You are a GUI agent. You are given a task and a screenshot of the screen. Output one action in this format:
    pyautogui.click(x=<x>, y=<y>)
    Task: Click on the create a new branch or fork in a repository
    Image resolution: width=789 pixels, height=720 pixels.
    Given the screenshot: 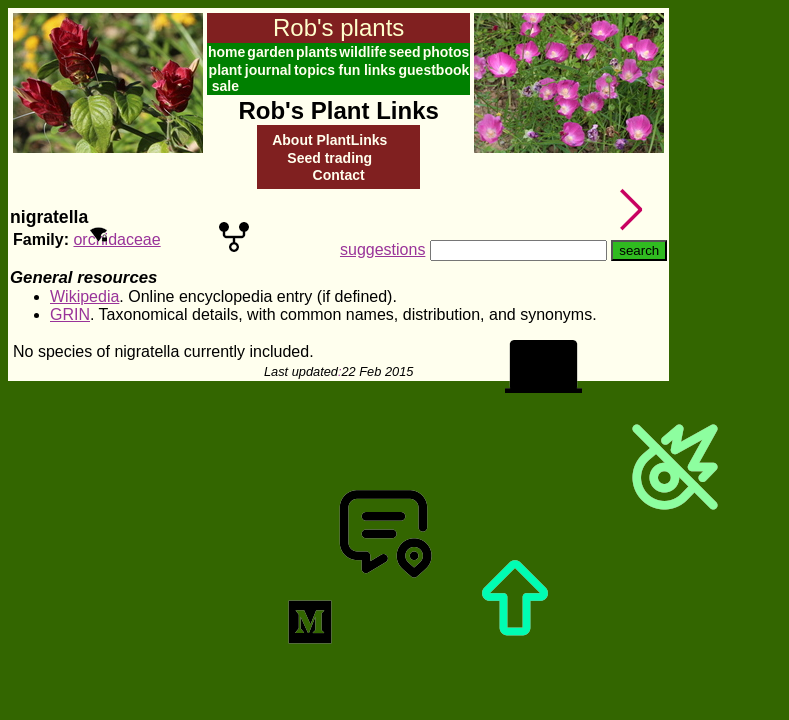 What is the action you would take?
    pyautogui.click(x=234, y=237)
    